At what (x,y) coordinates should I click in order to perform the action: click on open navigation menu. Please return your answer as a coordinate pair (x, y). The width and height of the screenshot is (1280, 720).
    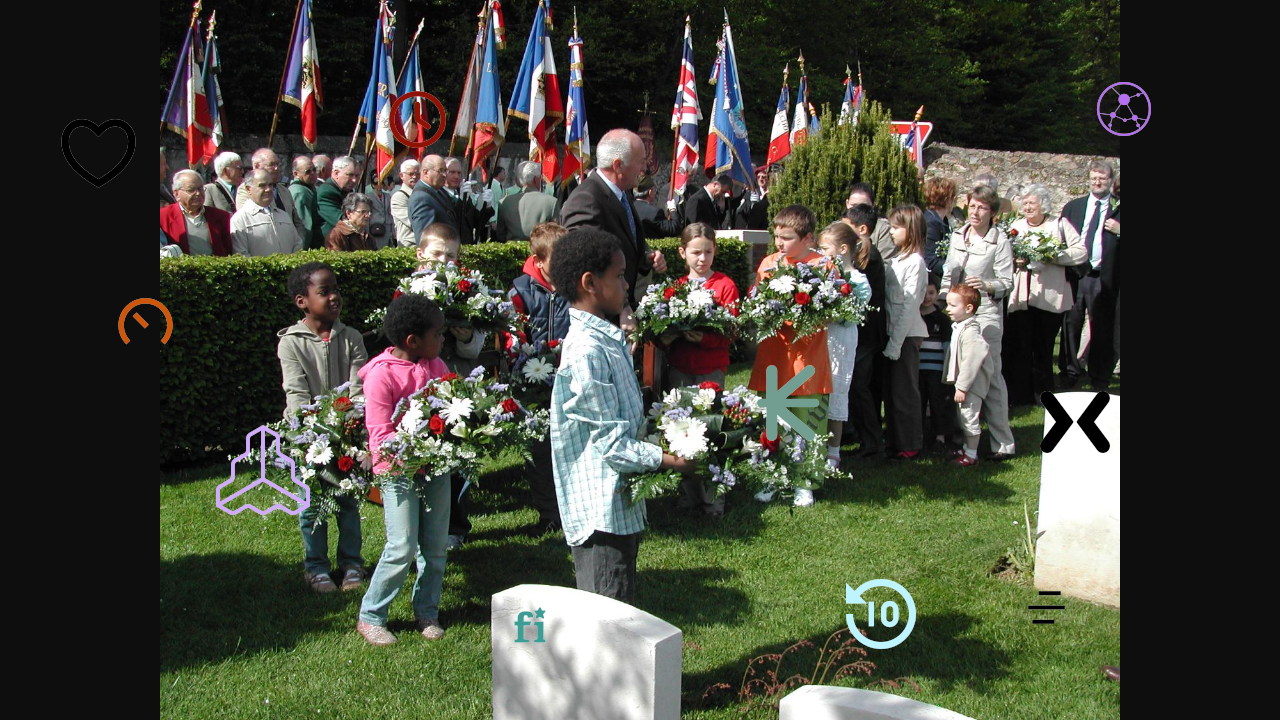
    Looking at the image, I should click on (1046, 607).